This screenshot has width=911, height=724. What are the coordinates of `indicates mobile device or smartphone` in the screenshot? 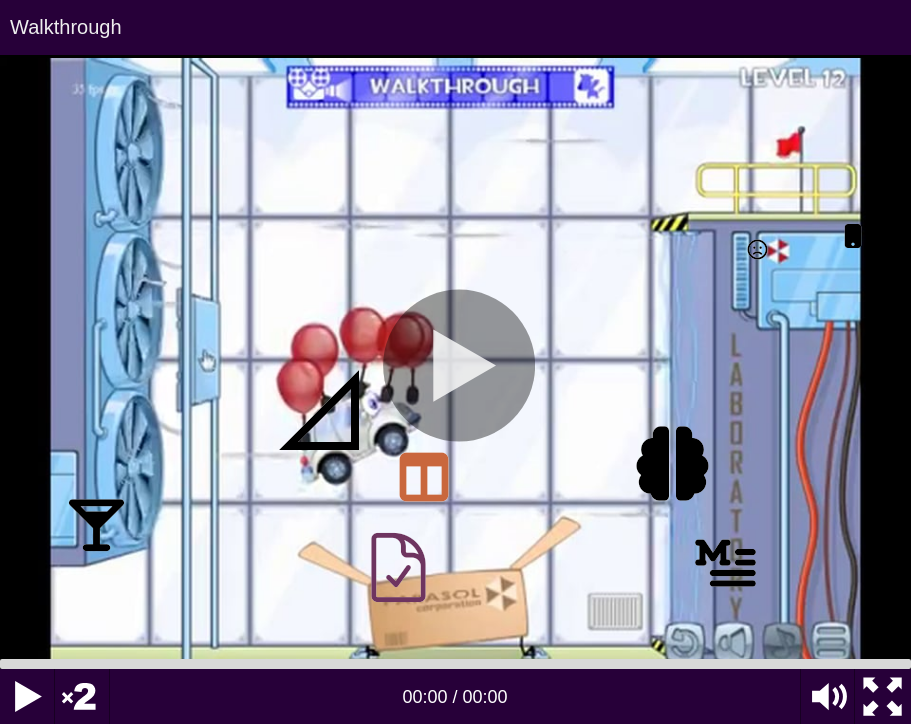 It's located at (853, 236).